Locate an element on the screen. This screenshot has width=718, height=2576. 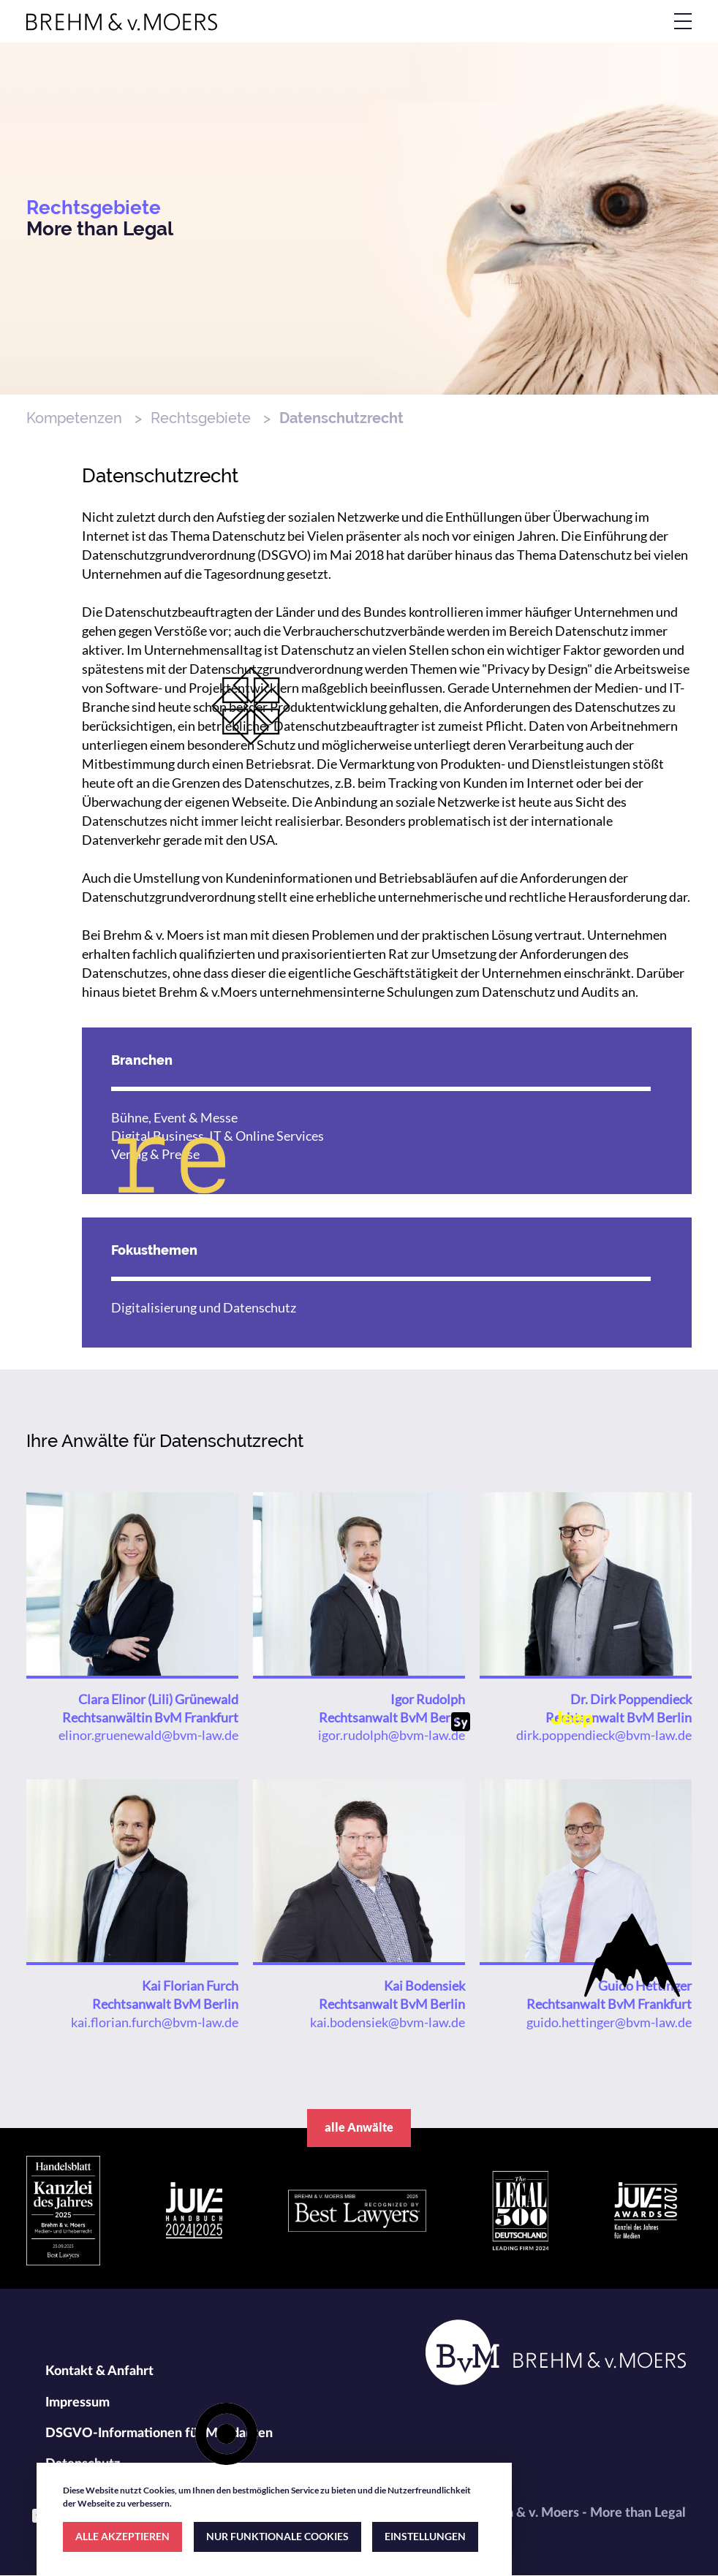
Jeep brand logo is located at coordinates (572, 1719).